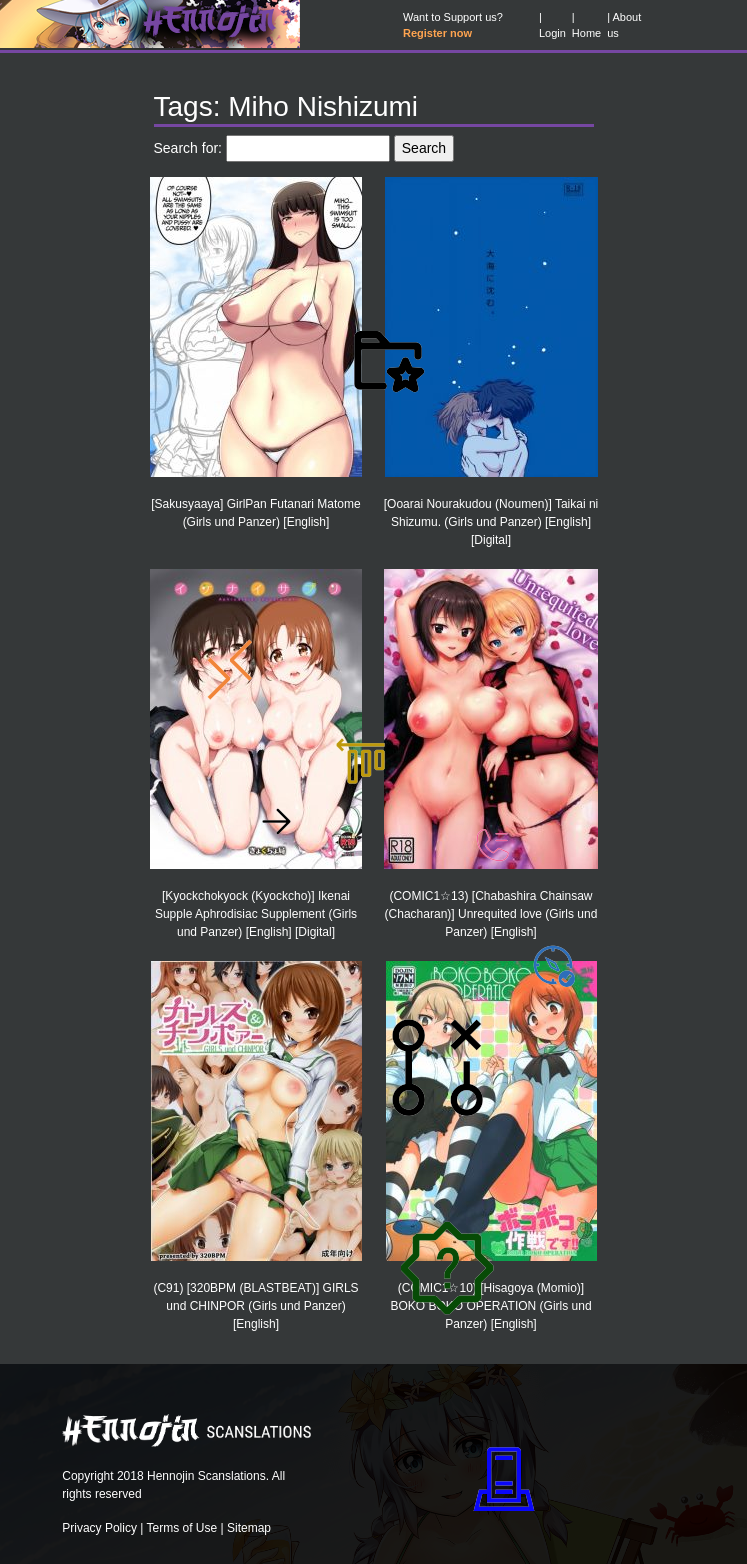 The height and width of the screenshot is (1564, 747). What do you see at coordinates (230, 671) in the screenshot?
I see `connect to a remote server or machine` at bounding box center [230, 671].